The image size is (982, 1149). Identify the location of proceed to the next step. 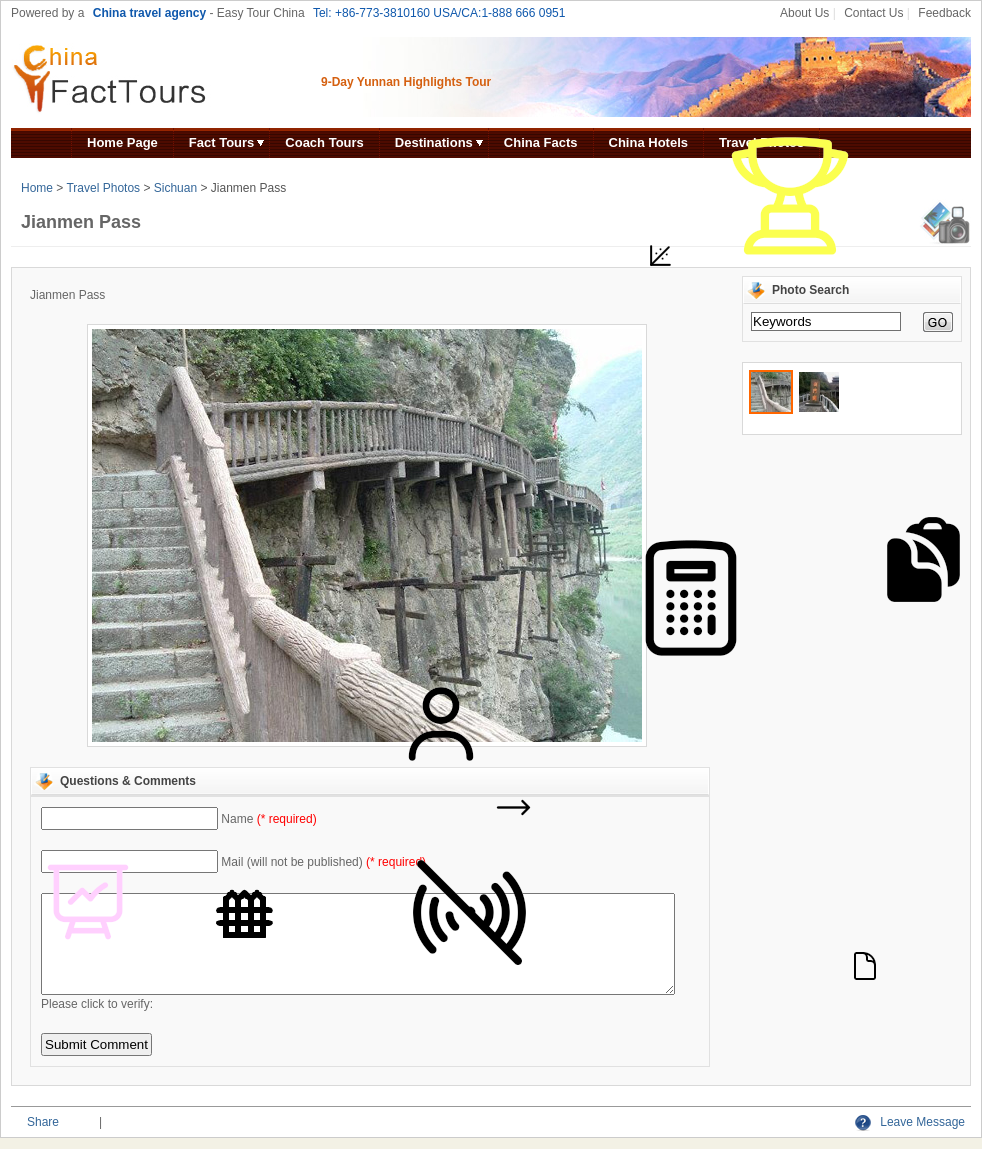
(513, 807).